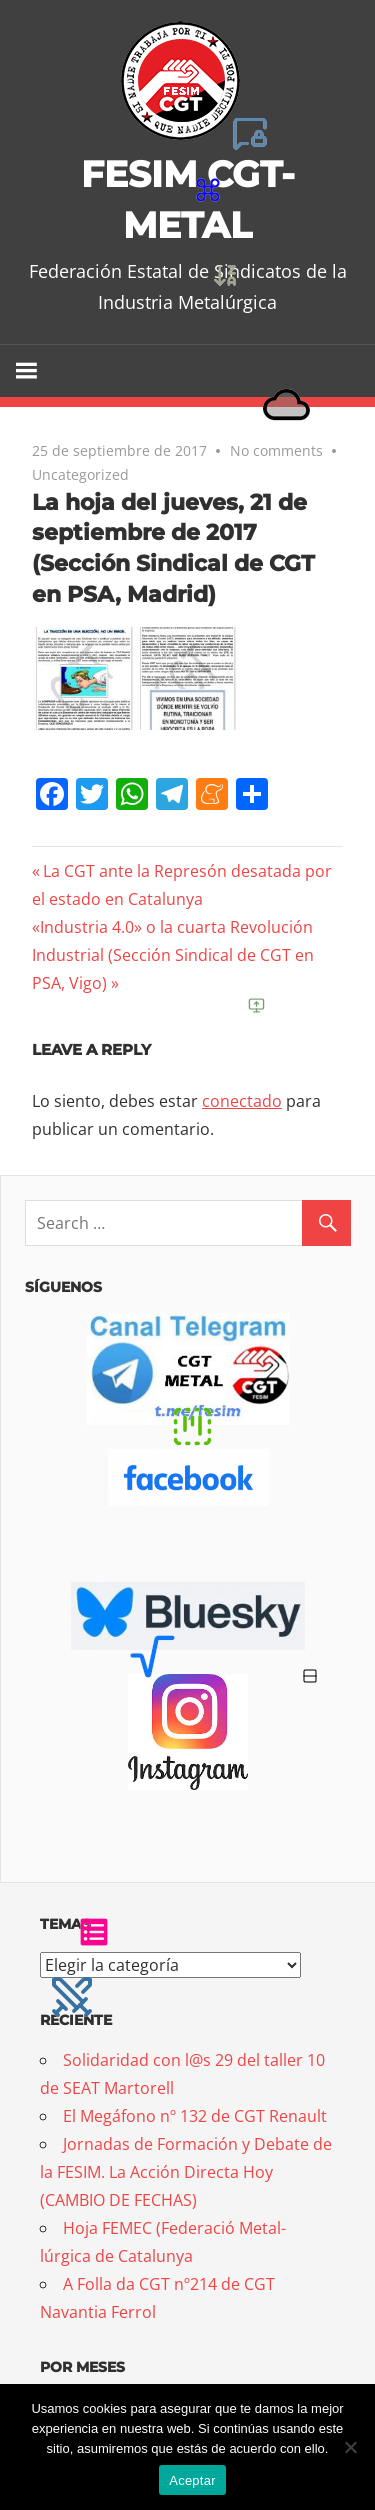  Describe the element at coordinates (225, 275) in the screenshot. I see `sort items in reverse alphabetical order (Z to A)` at that location.